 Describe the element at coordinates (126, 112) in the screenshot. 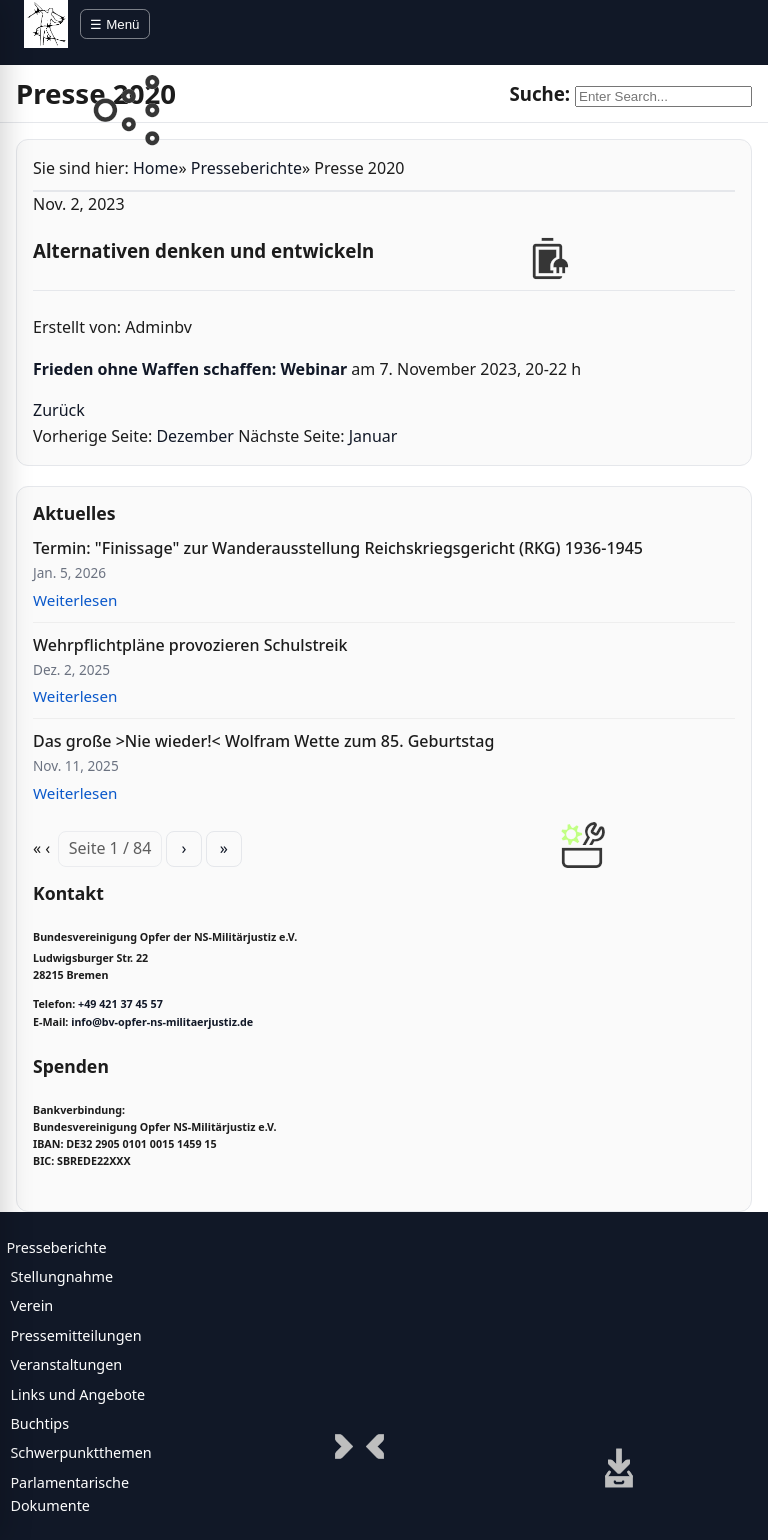

I see `track or monitor folder activity` at that location.